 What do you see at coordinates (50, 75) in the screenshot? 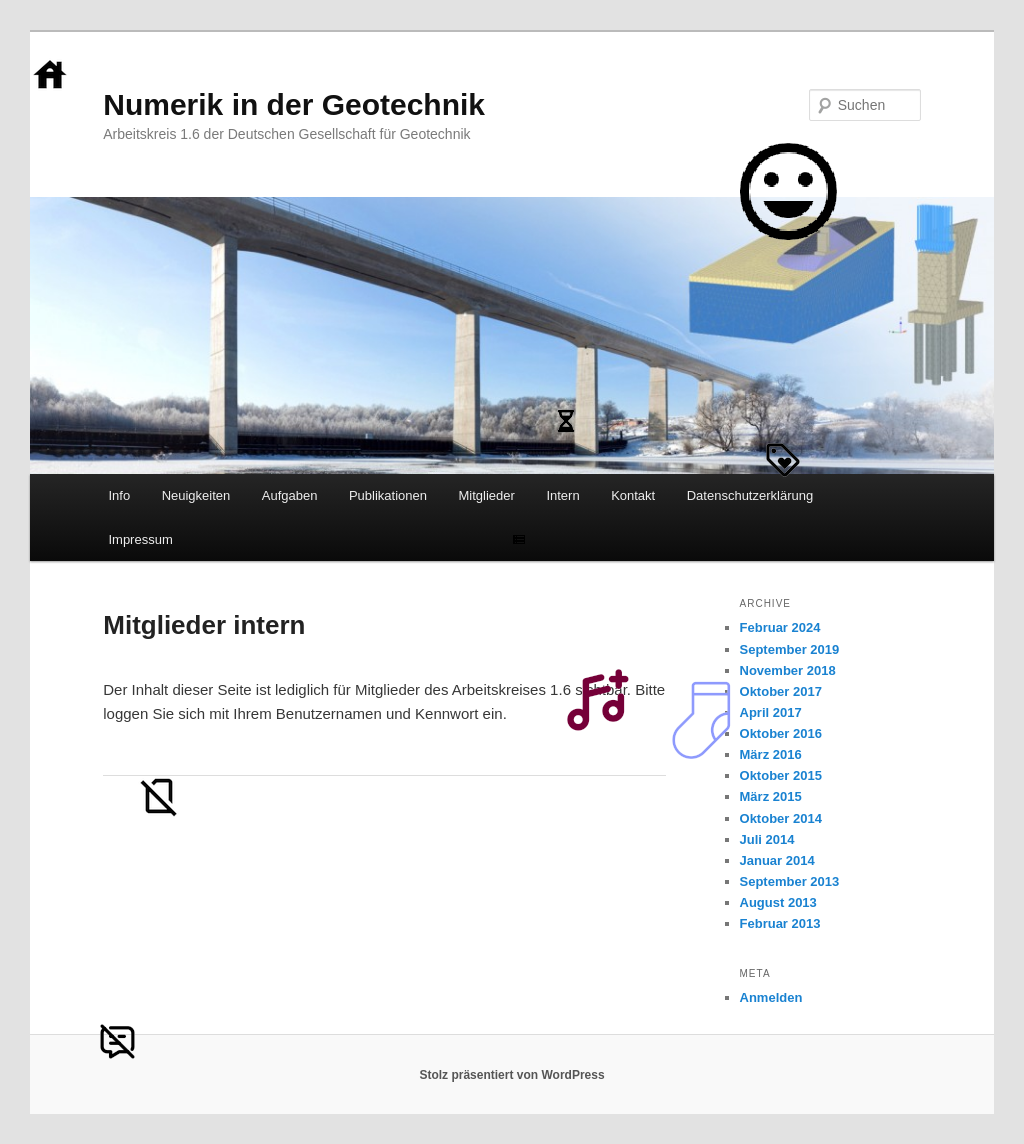
I see `go to home screen` at bounding box center [50, 75].